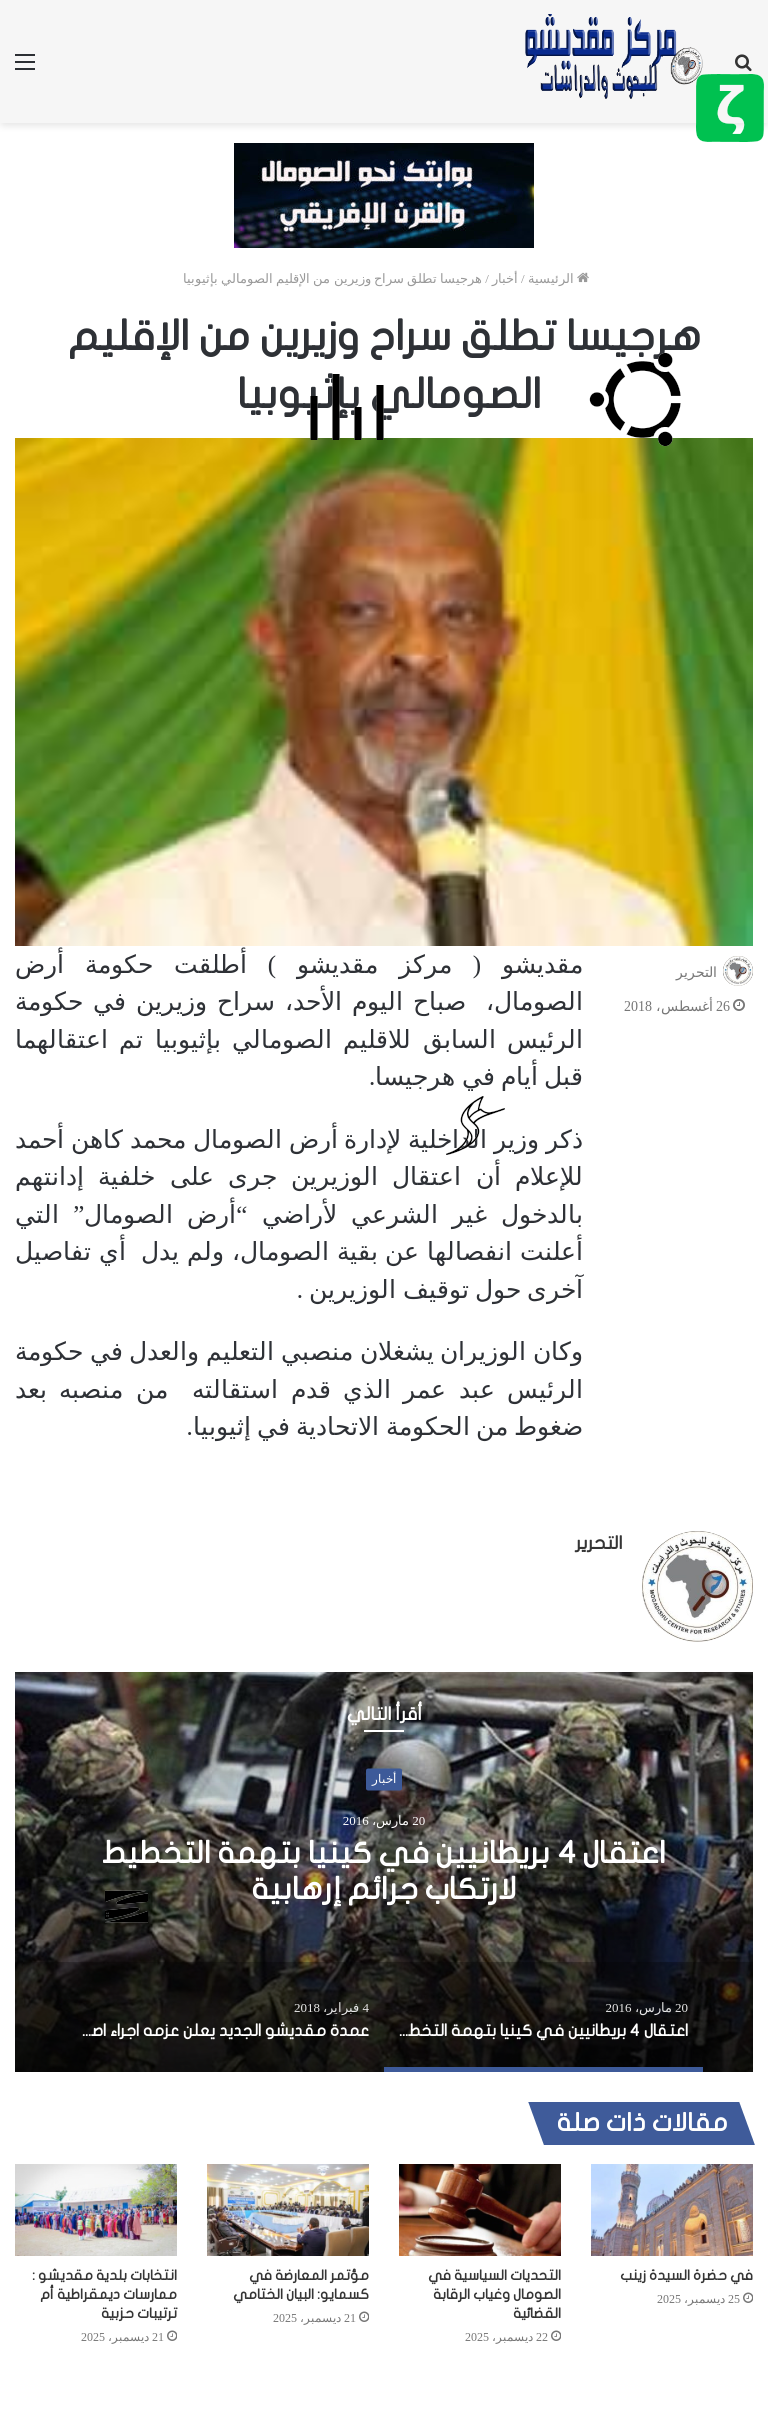 The image size is (768, 2419). I want to click on sailfish os logo, so click(475, 1125).